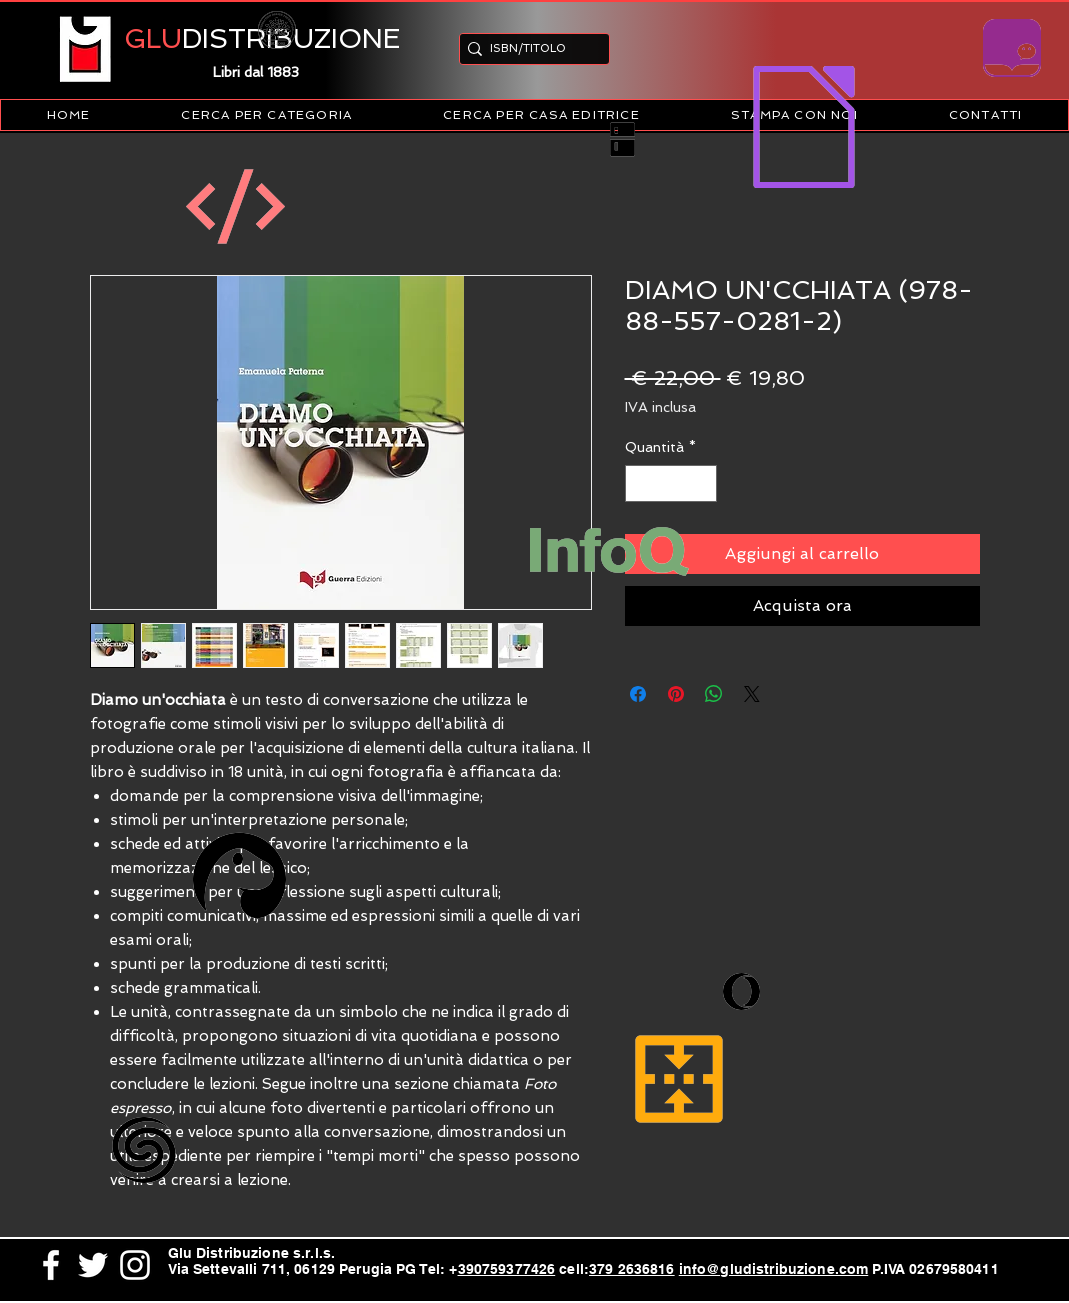  What do you see at coordinates (679, 1079) in the screenshot?
I see `merge cells vertically in a table or spreadsheet` at bounding box center [679, 1079].